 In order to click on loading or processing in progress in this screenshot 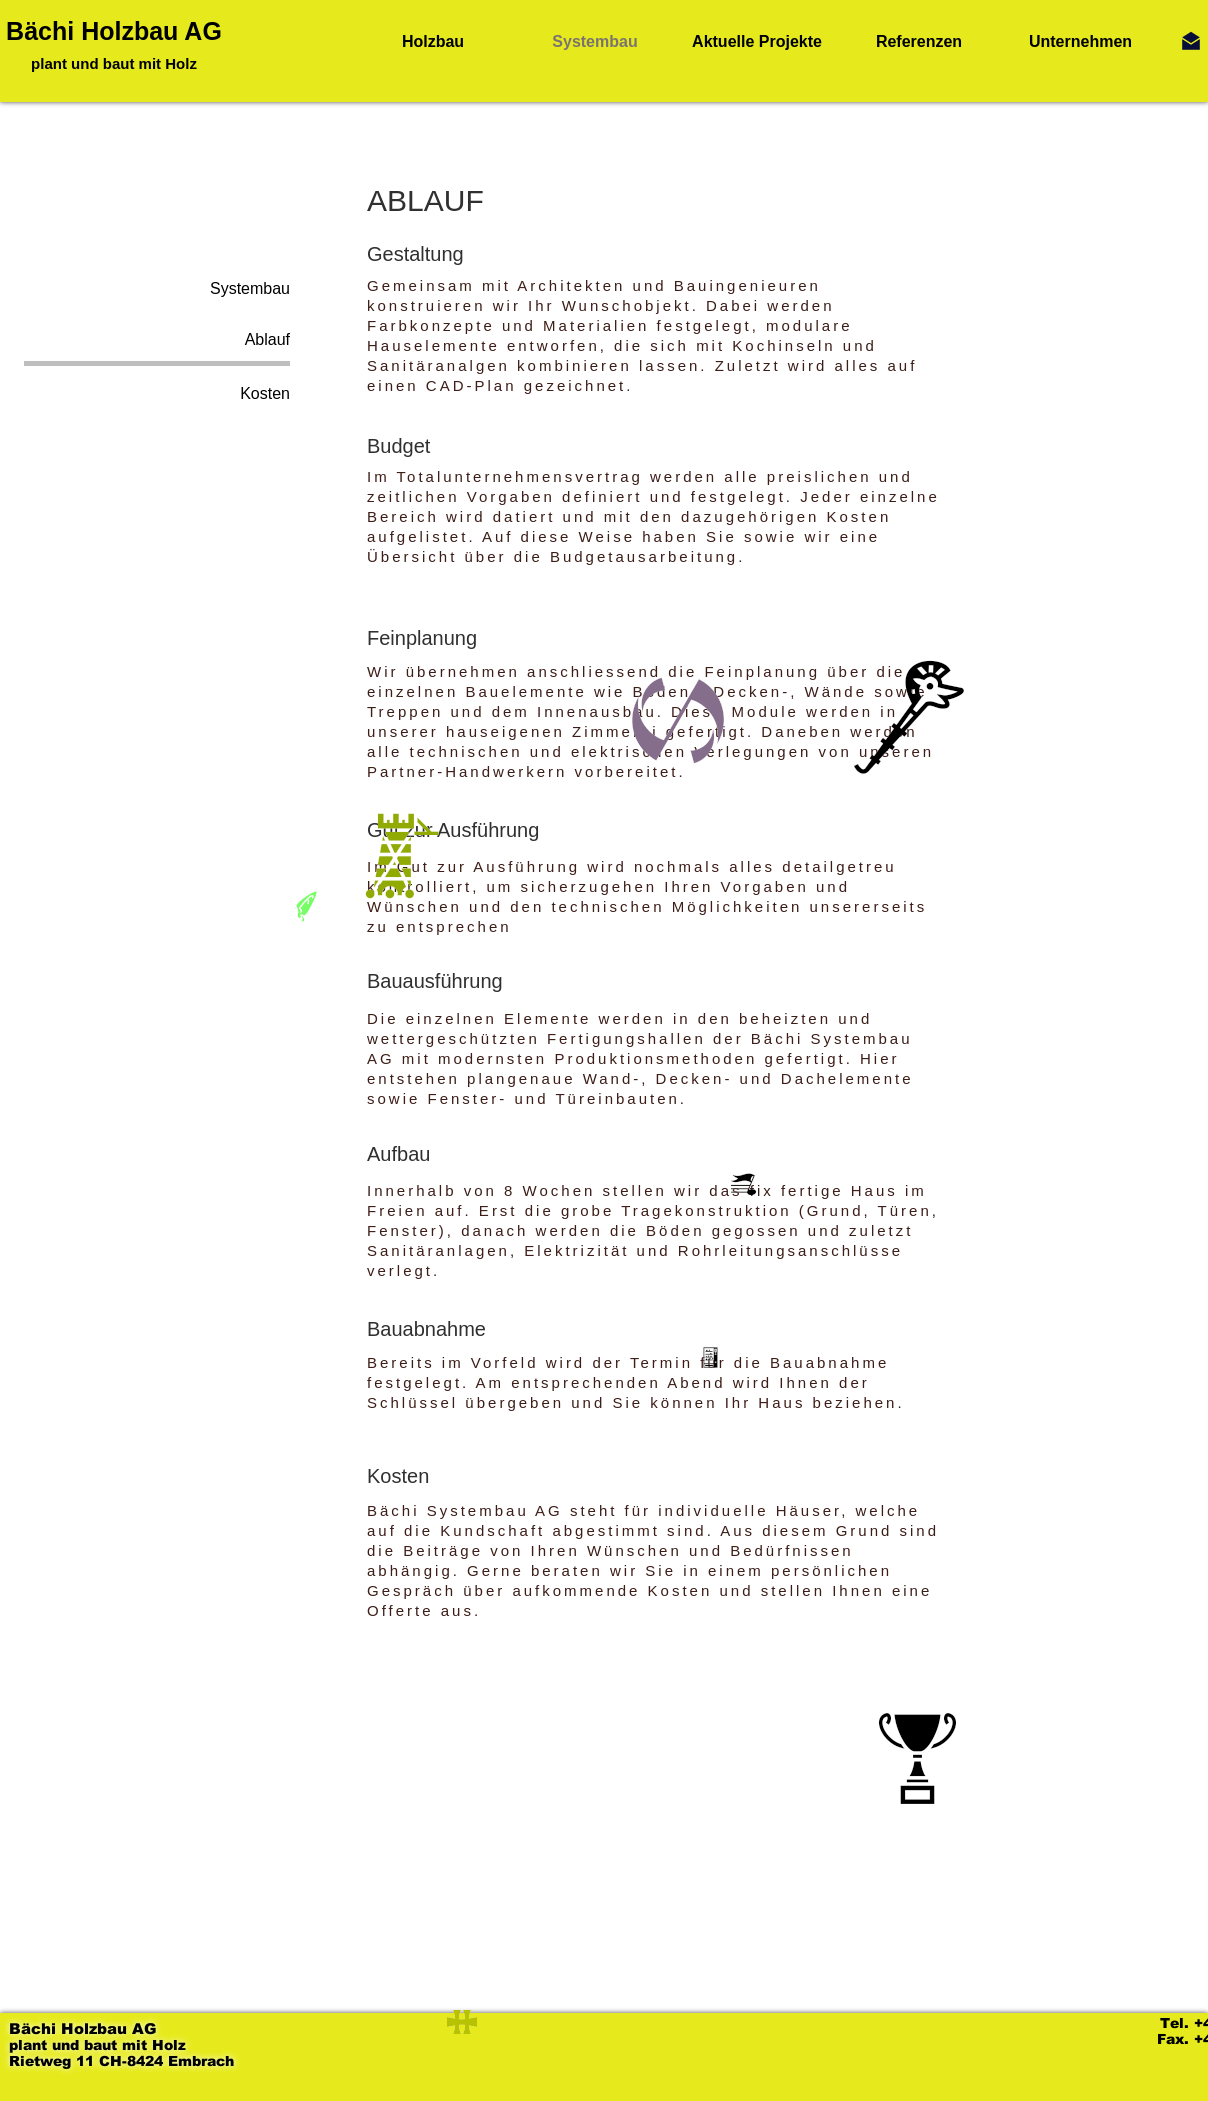, I will do `click(678, 719)`.